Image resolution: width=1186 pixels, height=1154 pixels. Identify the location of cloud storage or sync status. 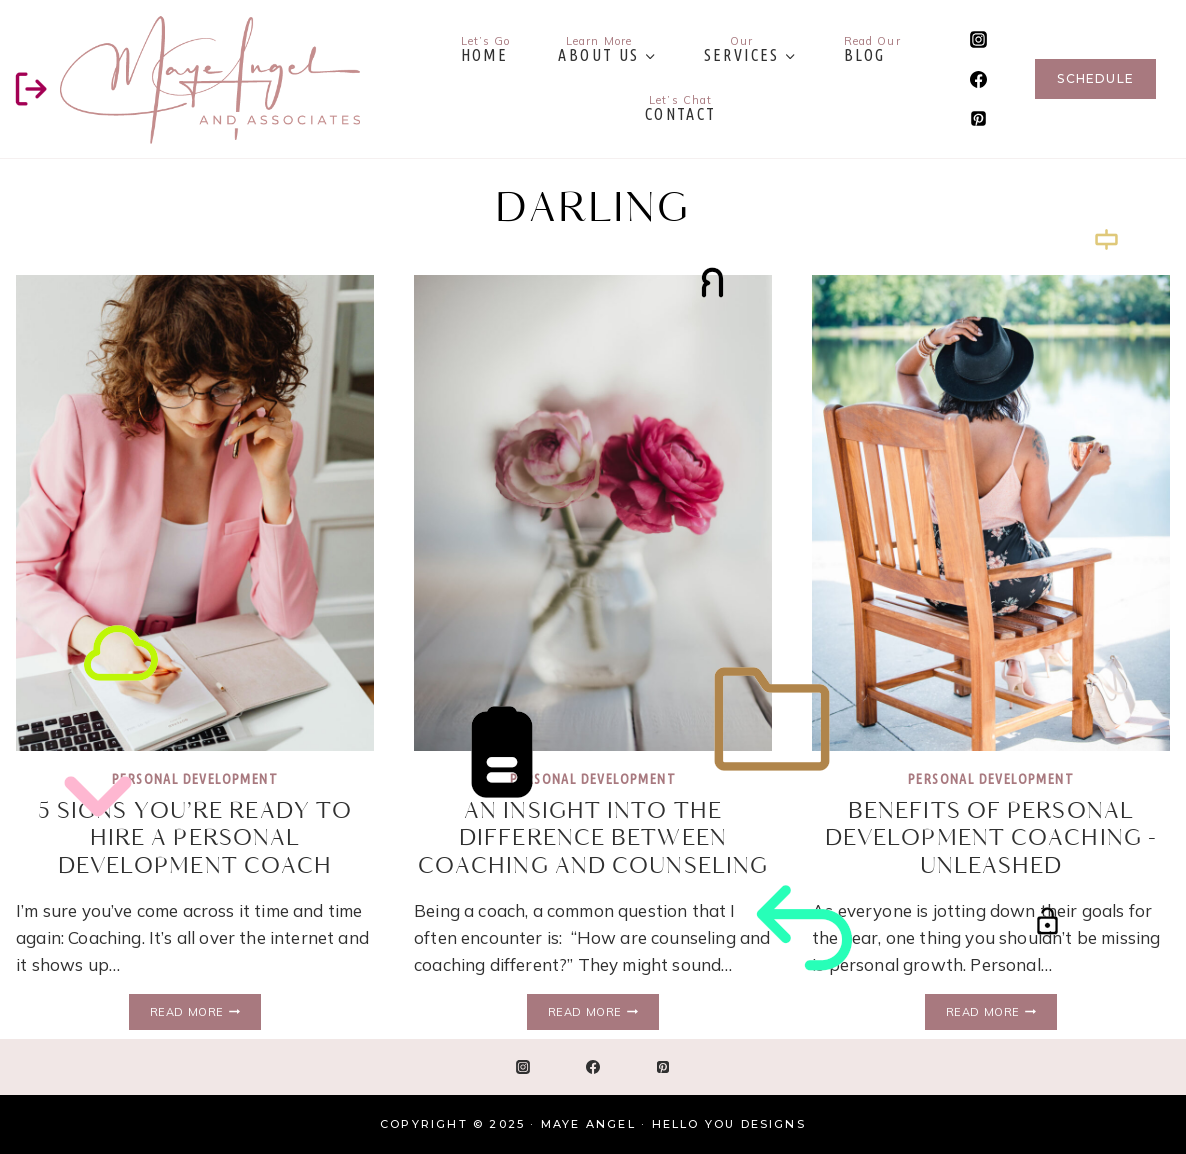
(121, 653).